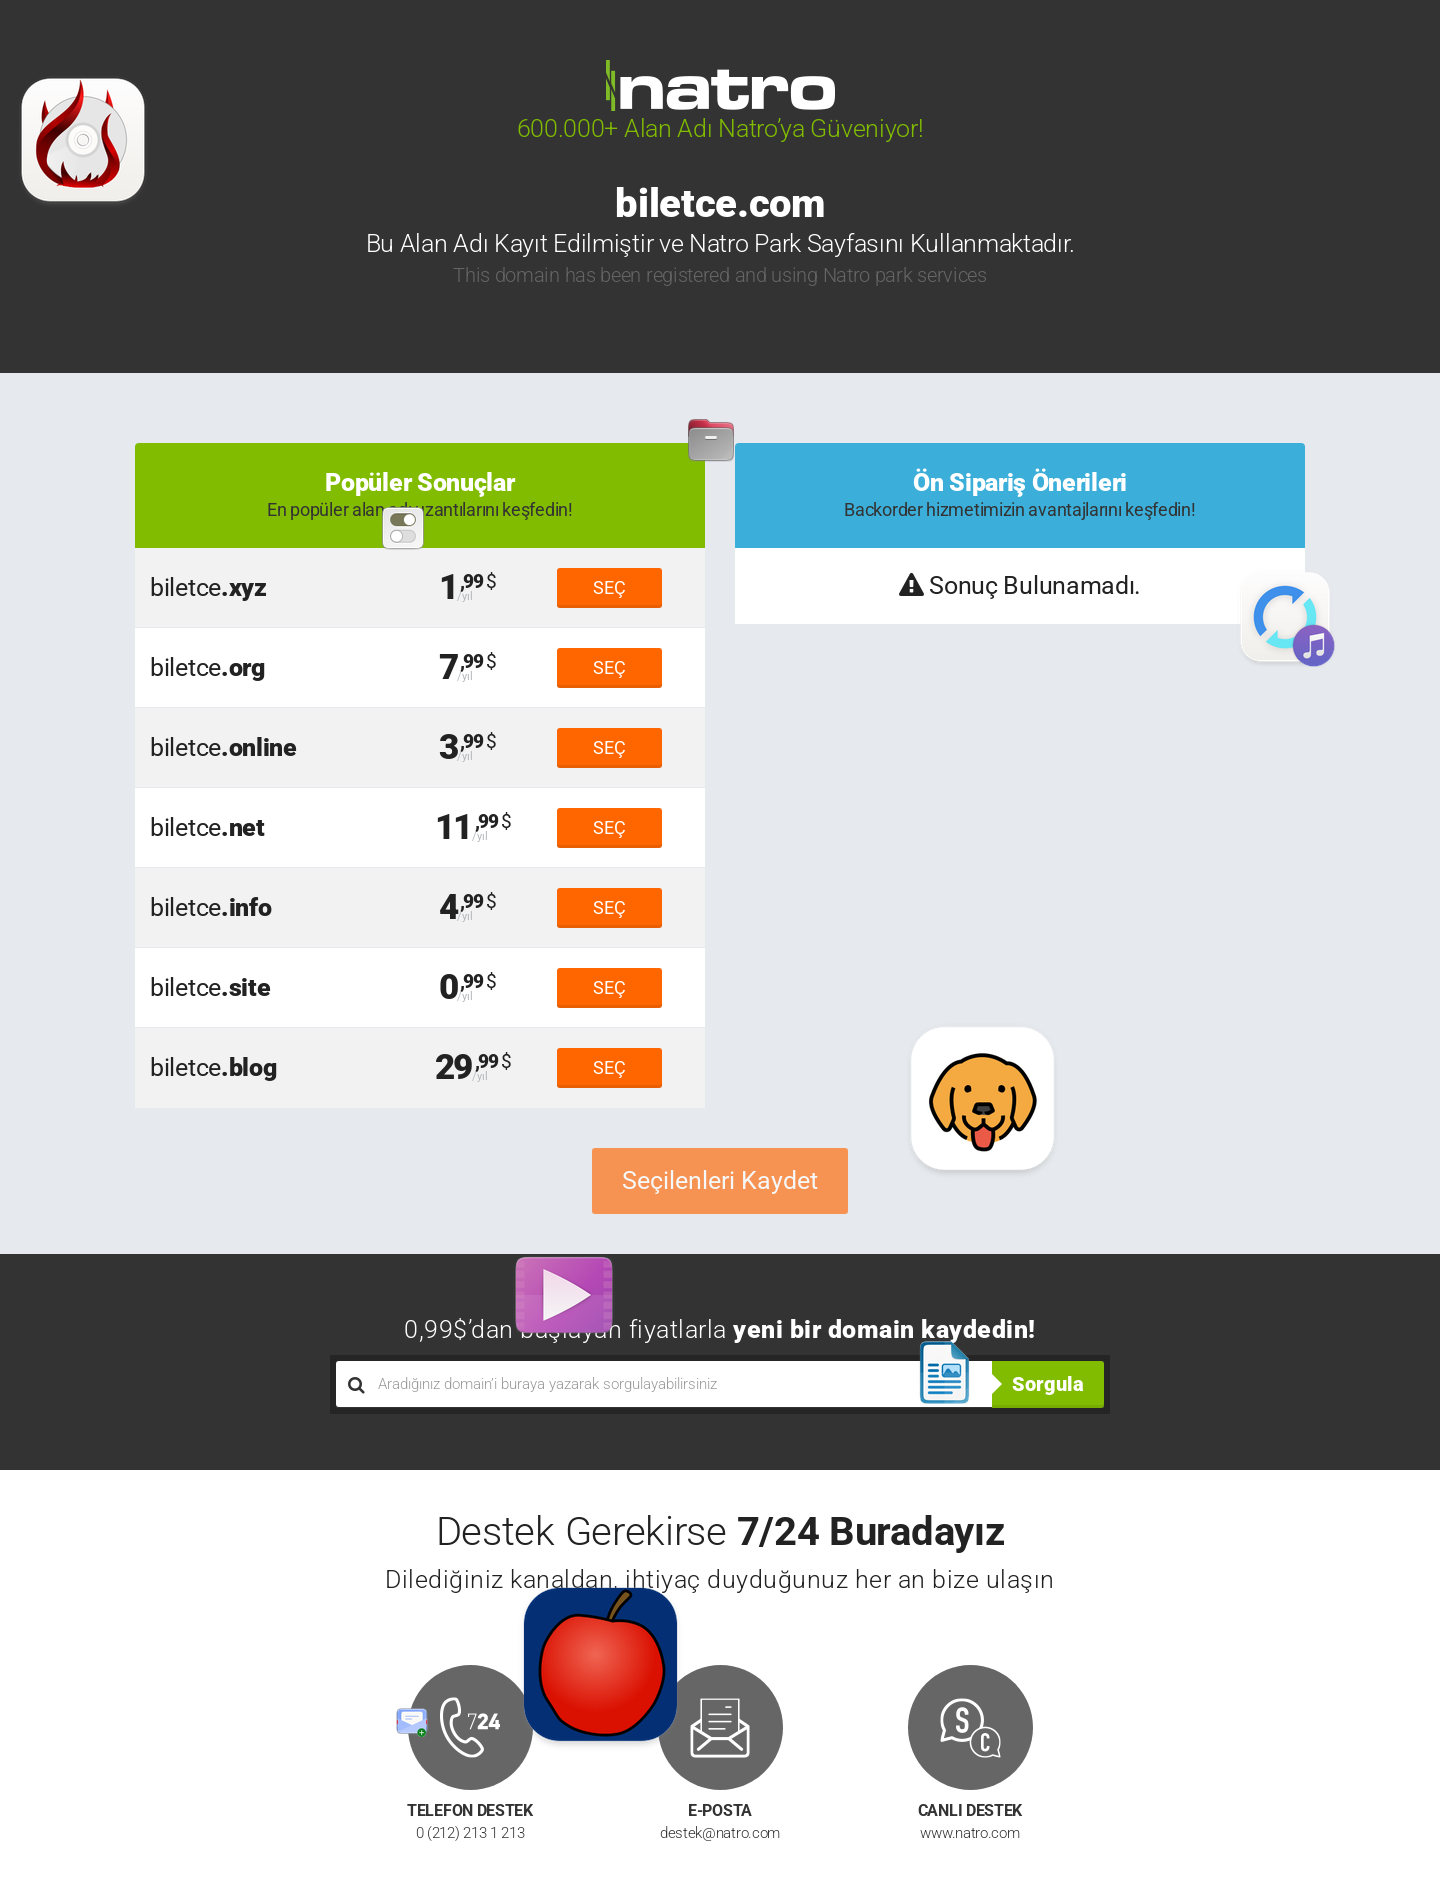  What do you see at coordinates (83, 140) in the screenshot?
I see `open brasero disc burning application` at bounding box center [83, 140].